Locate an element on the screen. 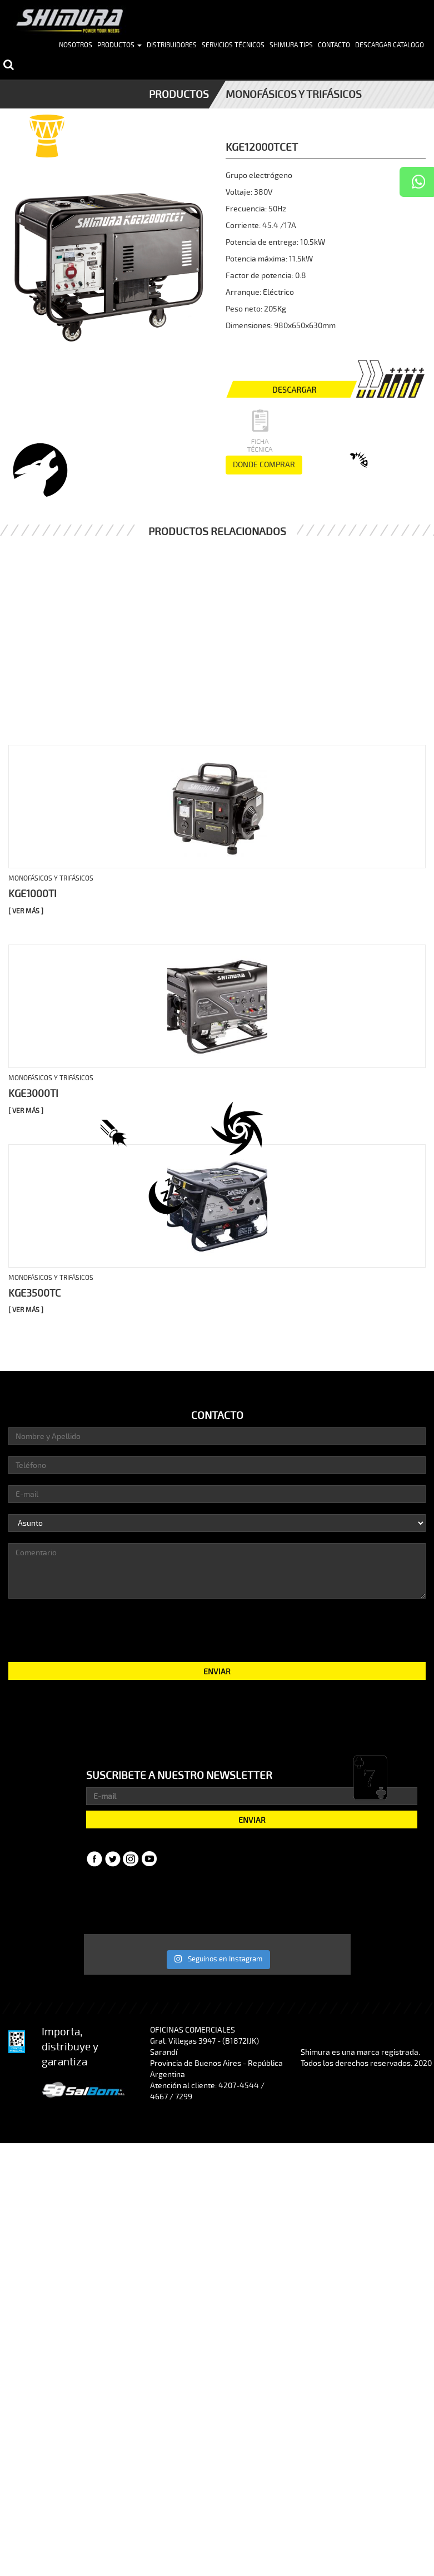 Image resolution: width=434 pixels, height=2576 pixels. wildlife or nature-themed app icon is located at coordinates (40, 471).